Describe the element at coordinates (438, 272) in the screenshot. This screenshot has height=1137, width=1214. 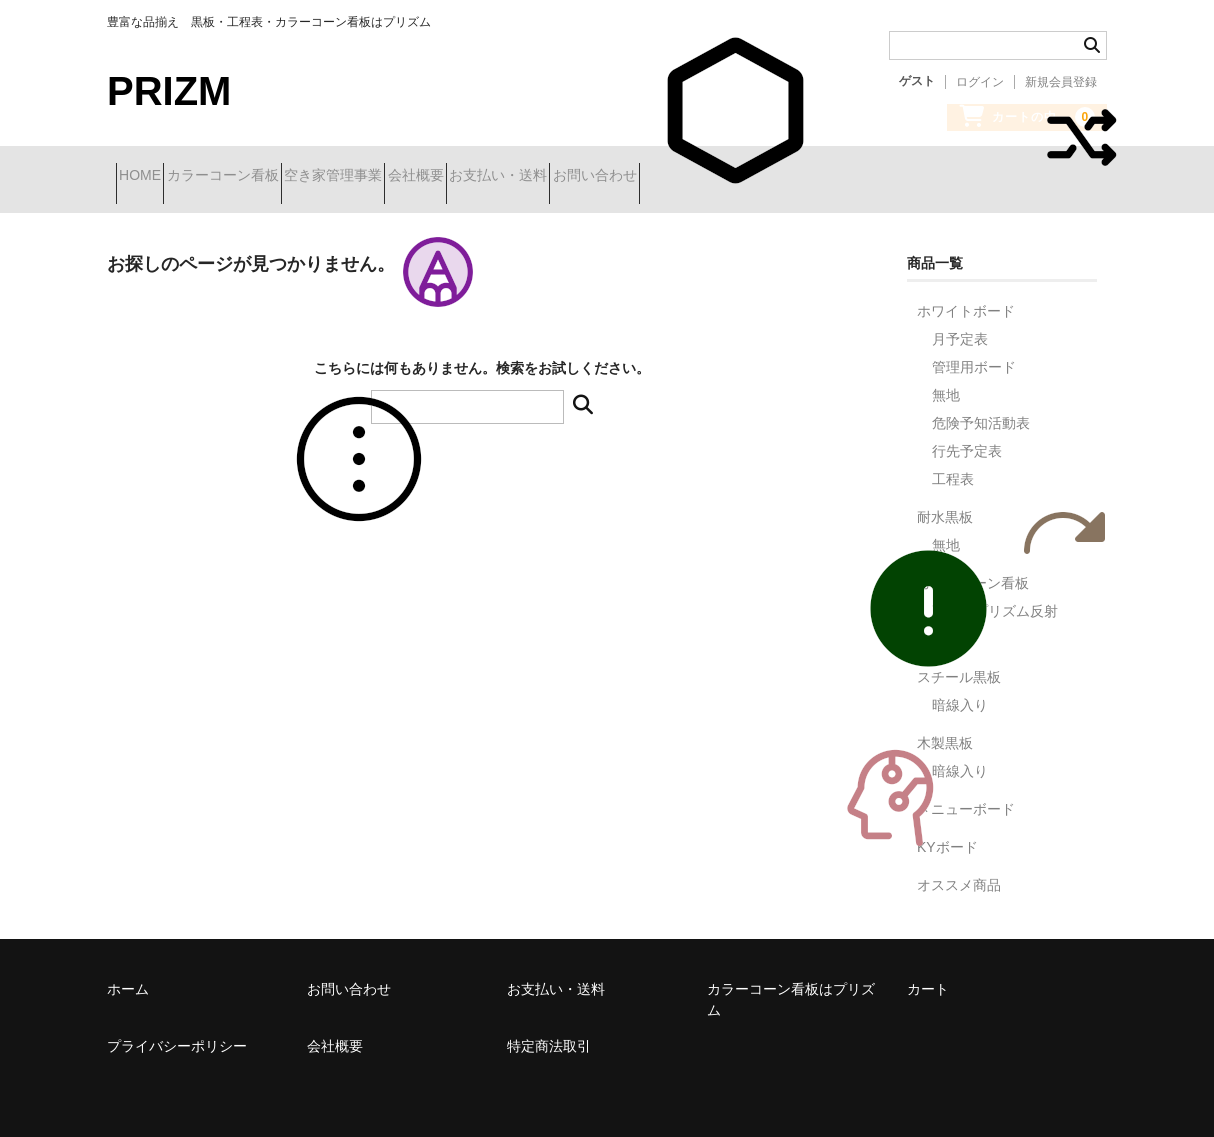
I see `edit or modify content` at that location.